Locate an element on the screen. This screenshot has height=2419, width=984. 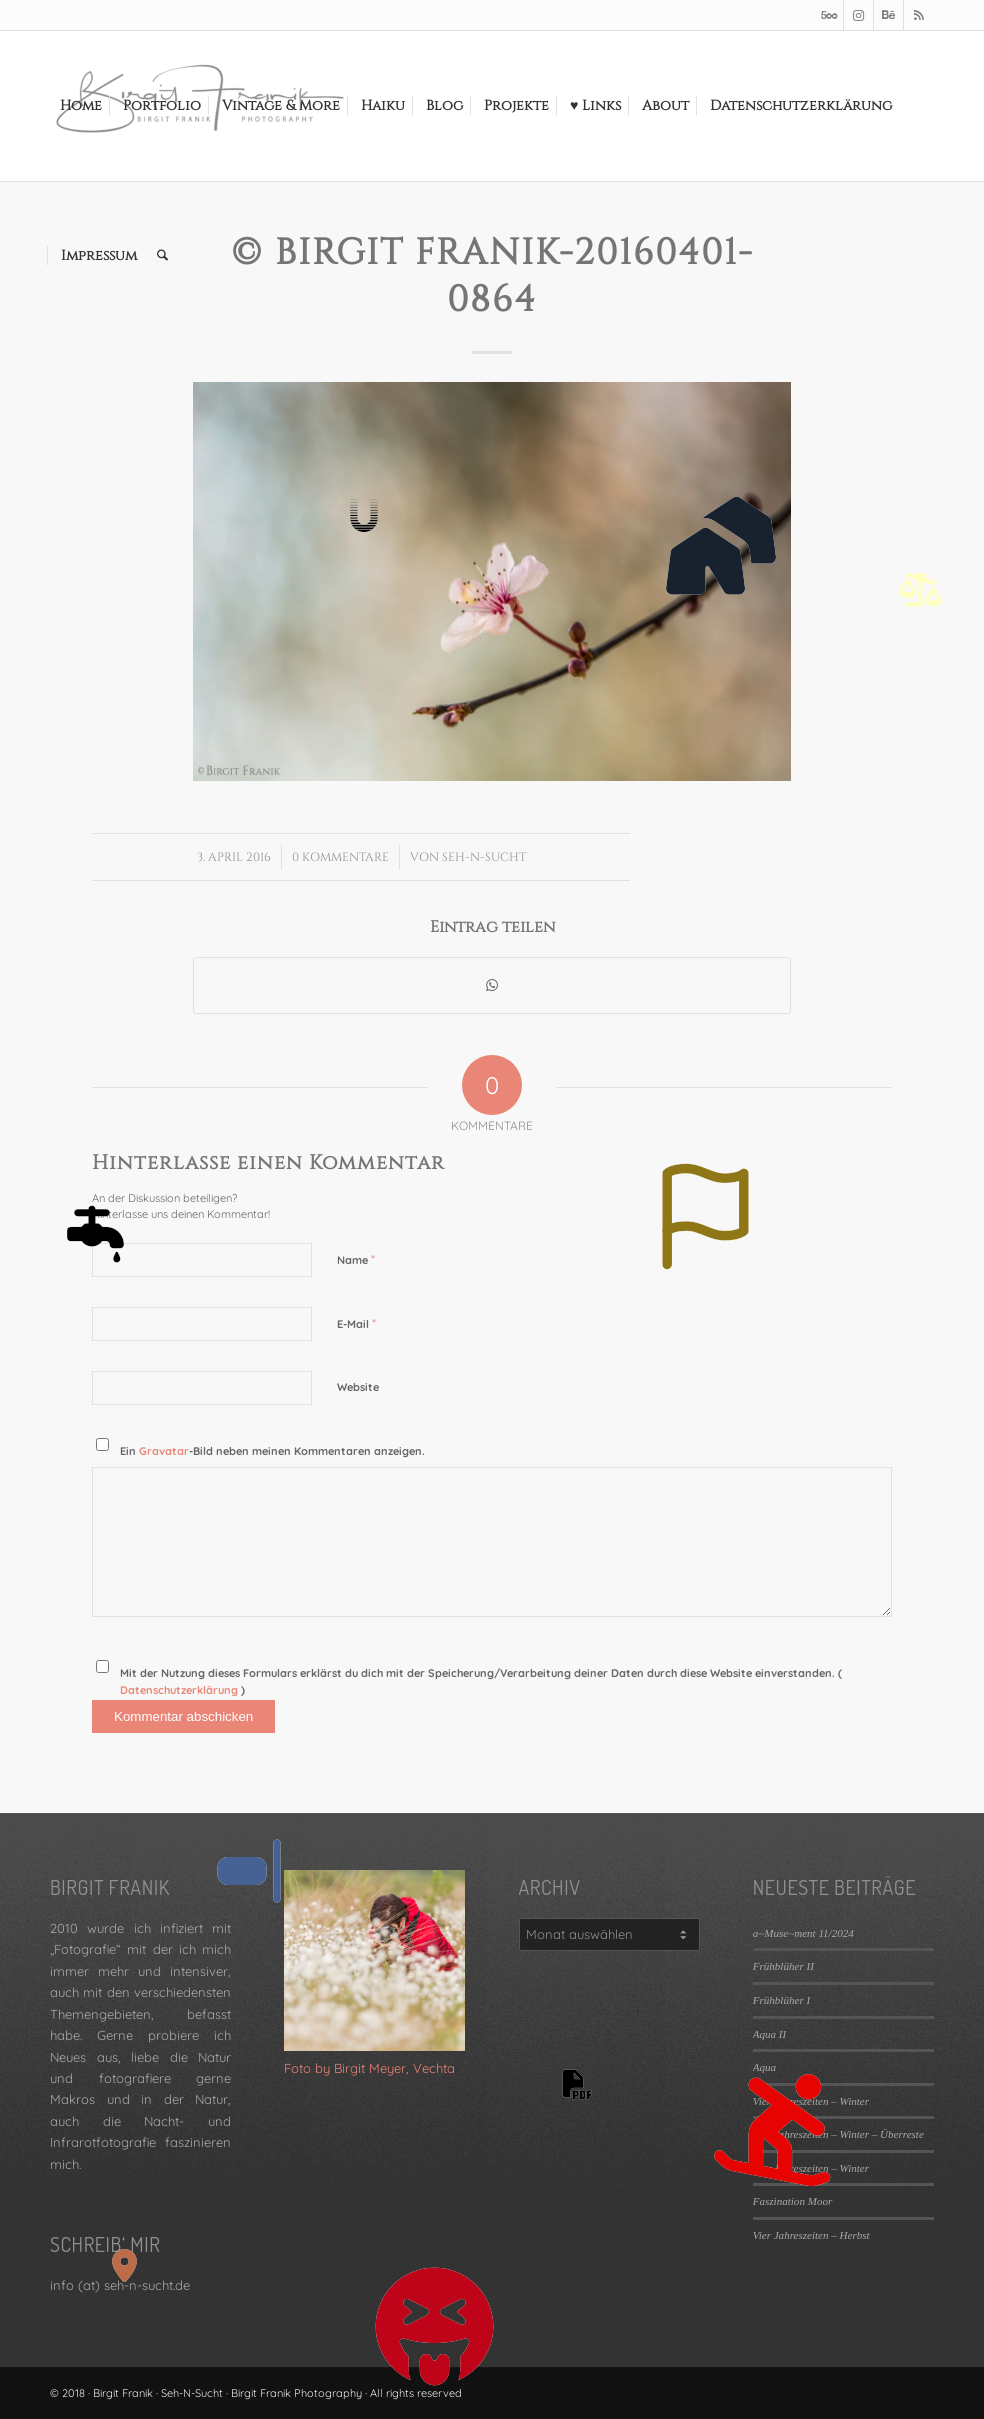
view or open a PDF document is located at coordinates (576, 2083).